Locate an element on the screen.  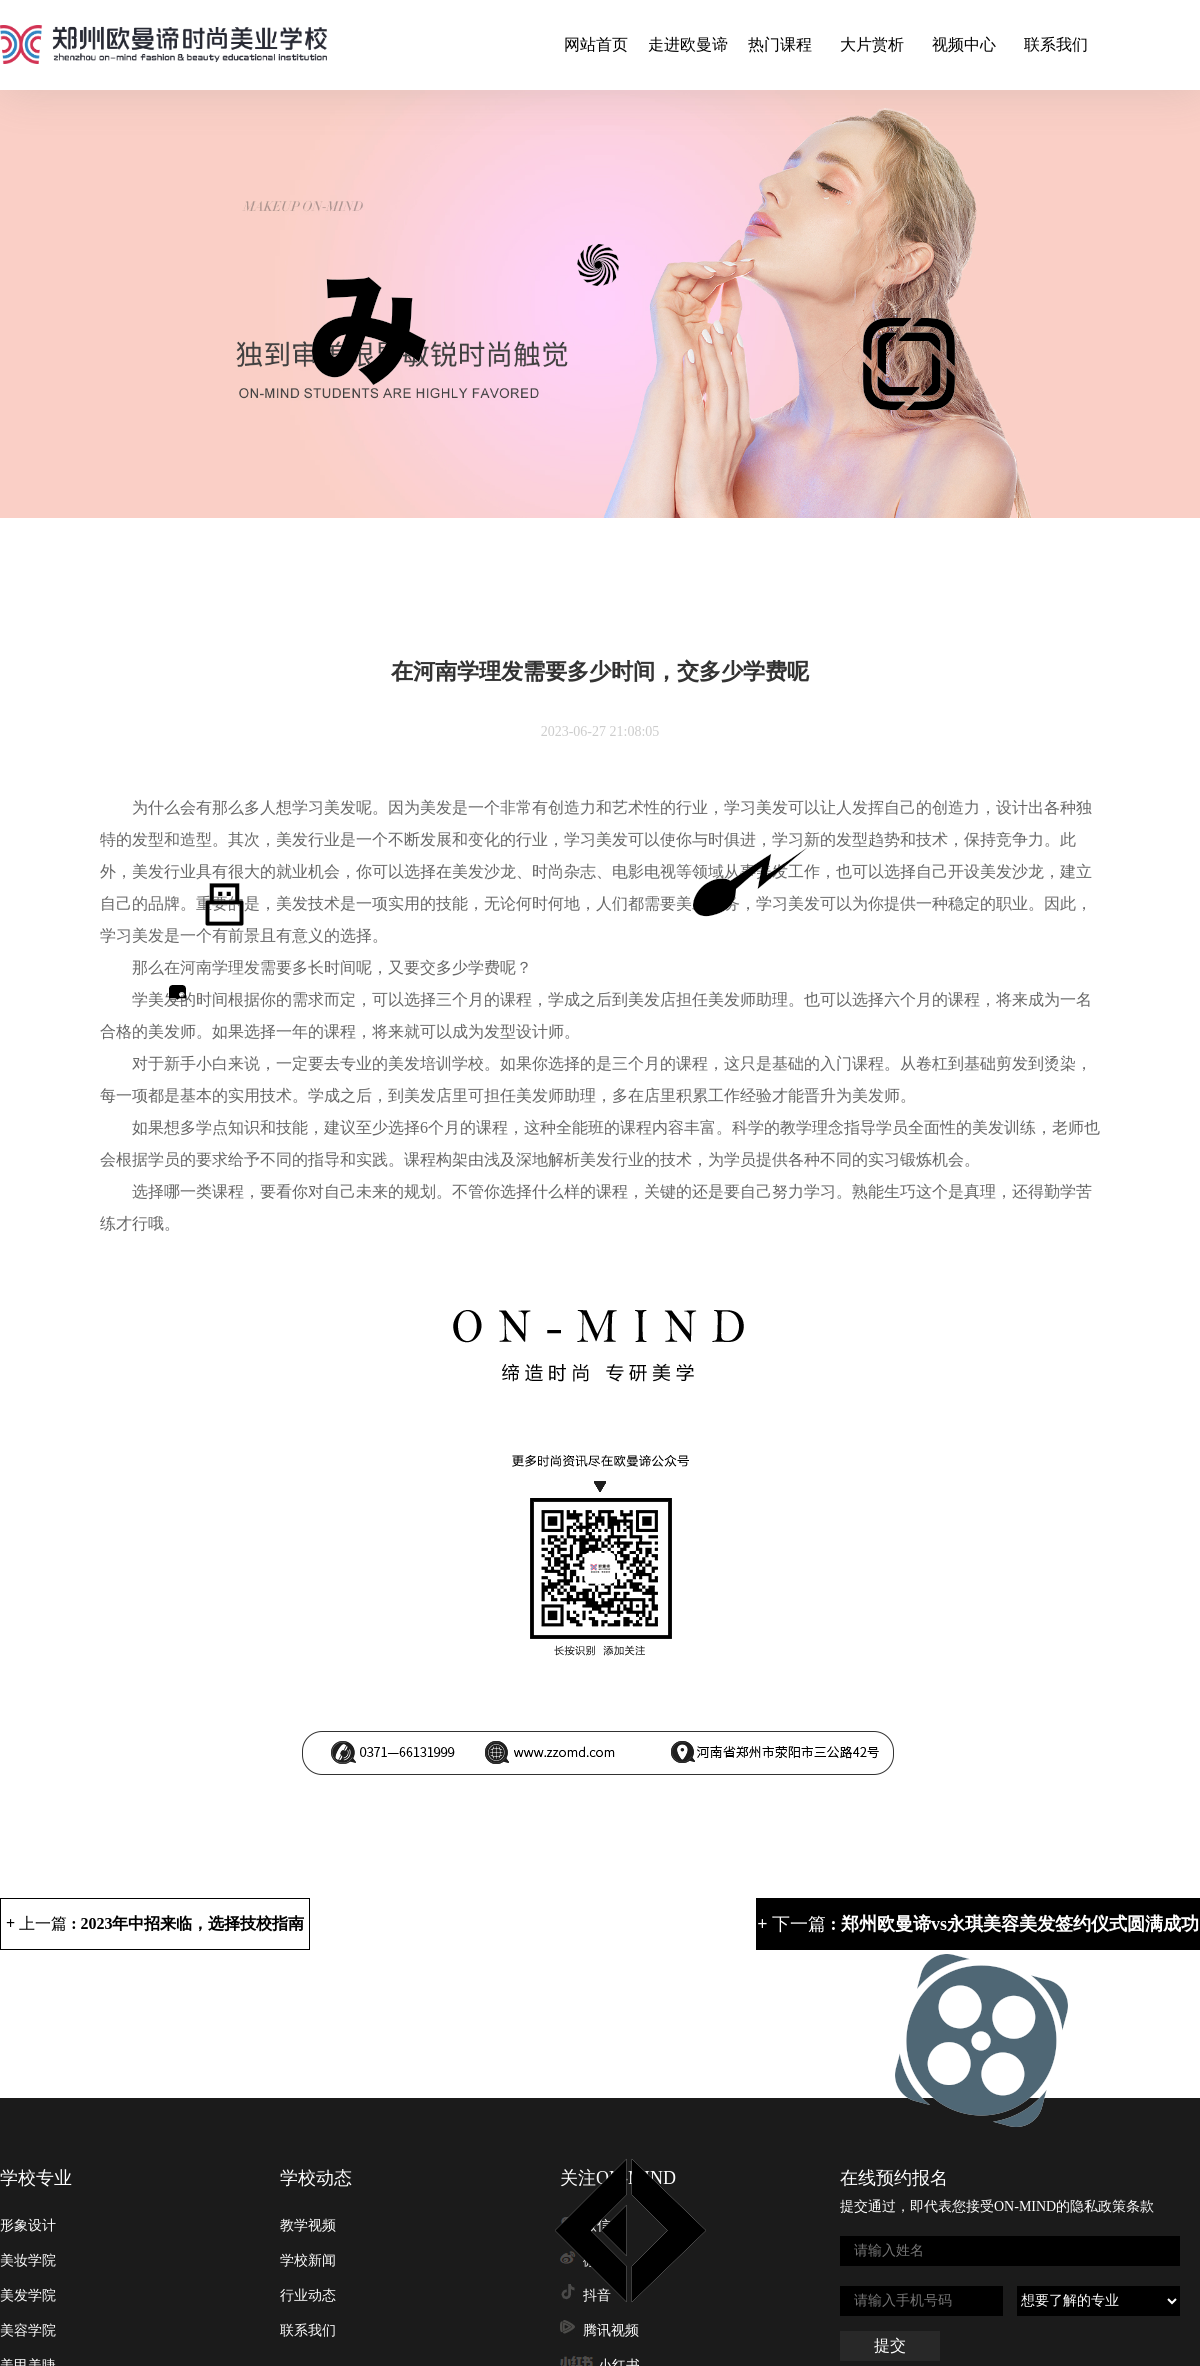
Prismic CMS logo is located at coordinates (909, 364).